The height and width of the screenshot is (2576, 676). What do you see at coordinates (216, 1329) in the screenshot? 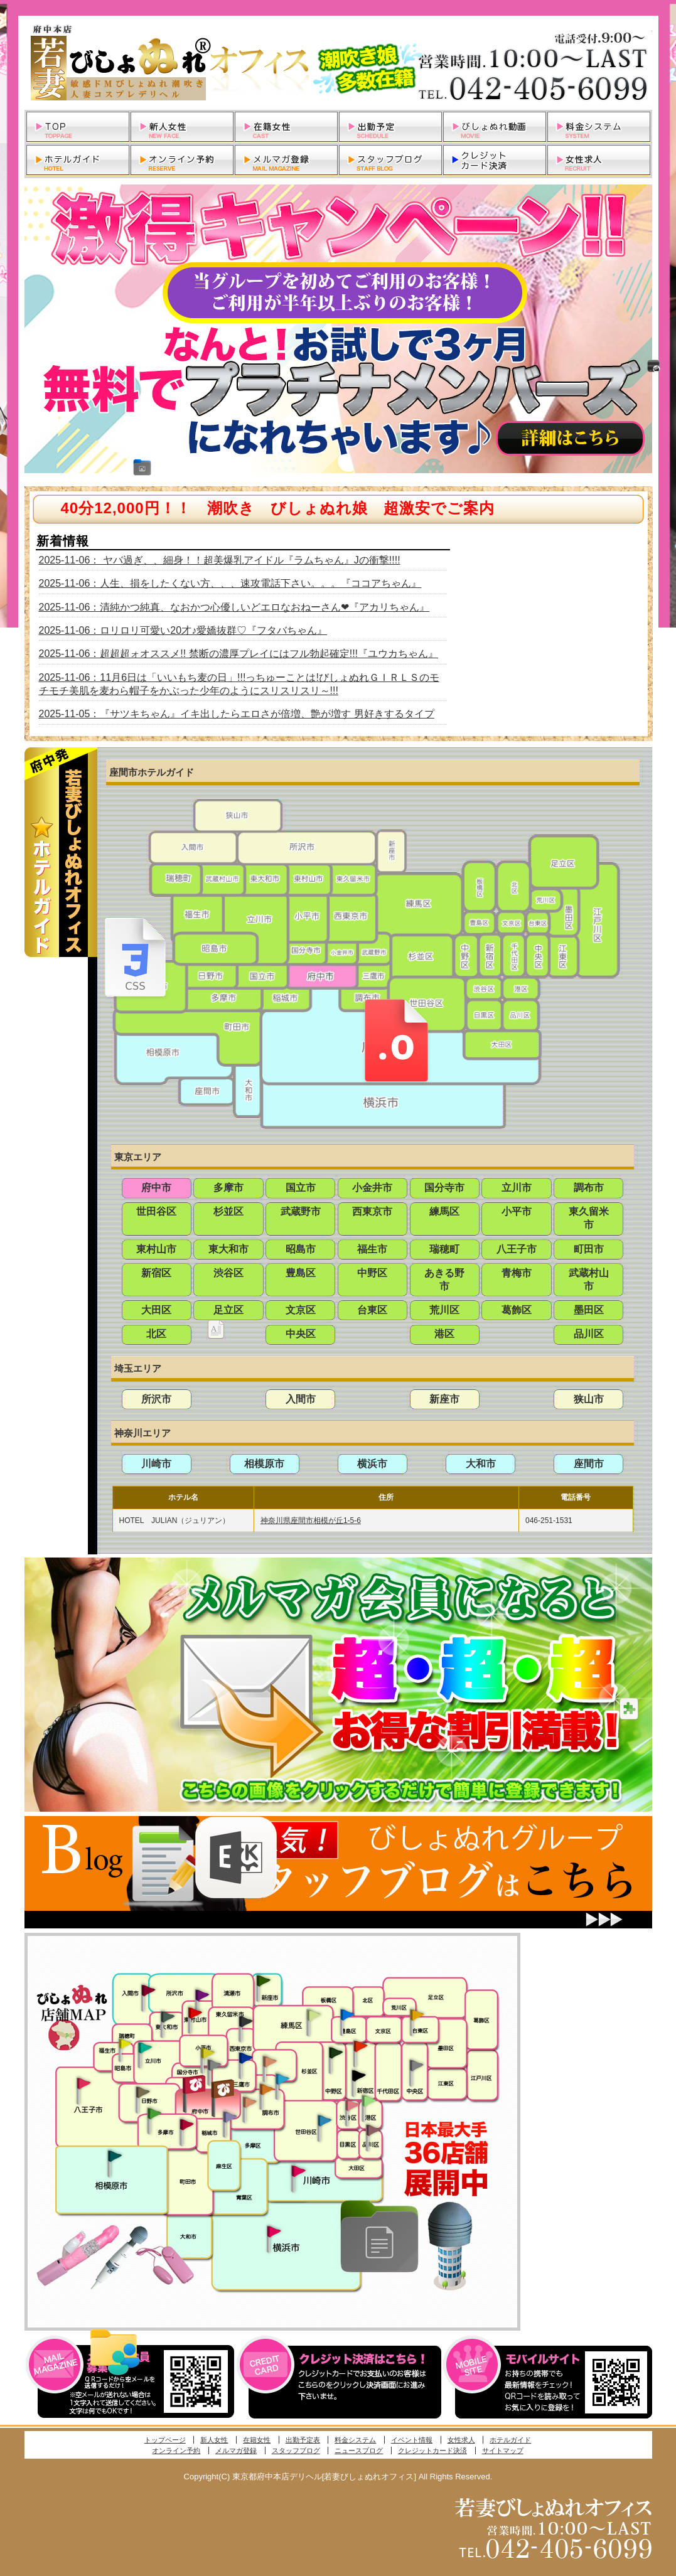
I see `open a rich text document` at bounding box center [216, 1329].